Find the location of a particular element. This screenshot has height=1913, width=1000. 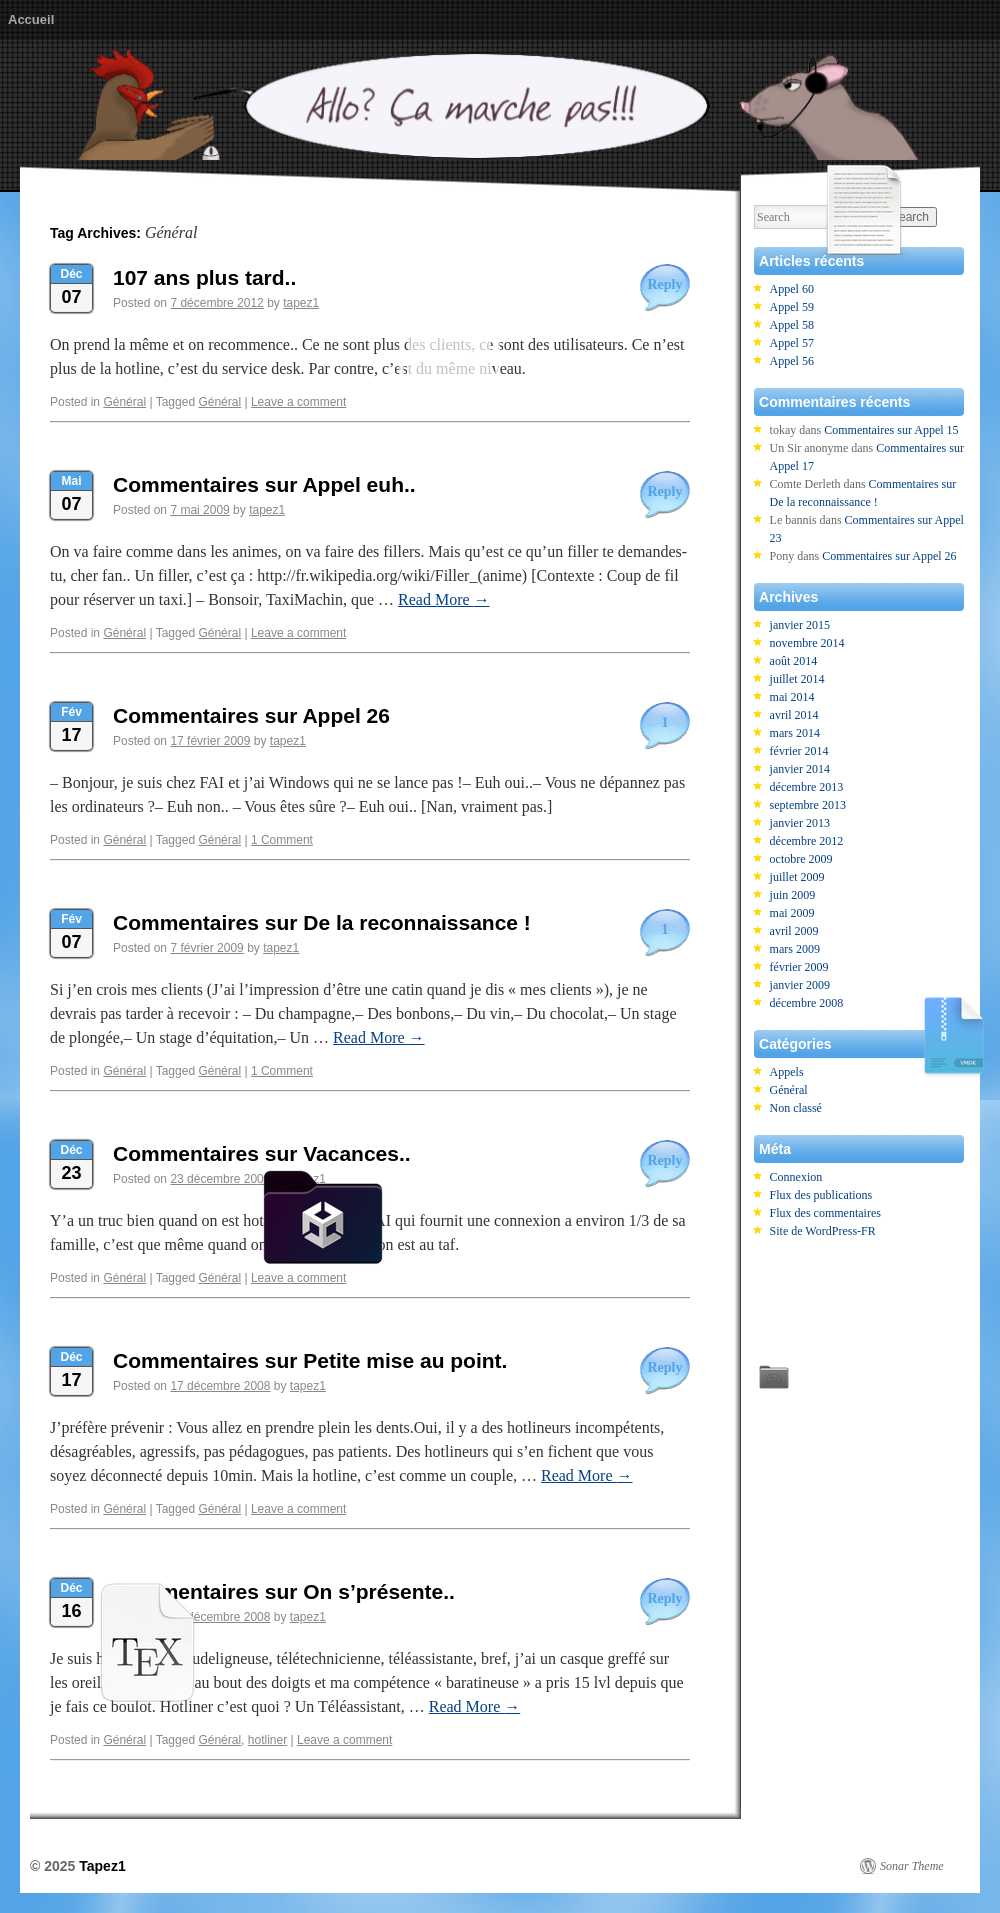

a plain text file or document is located at coordinates (865, 209).